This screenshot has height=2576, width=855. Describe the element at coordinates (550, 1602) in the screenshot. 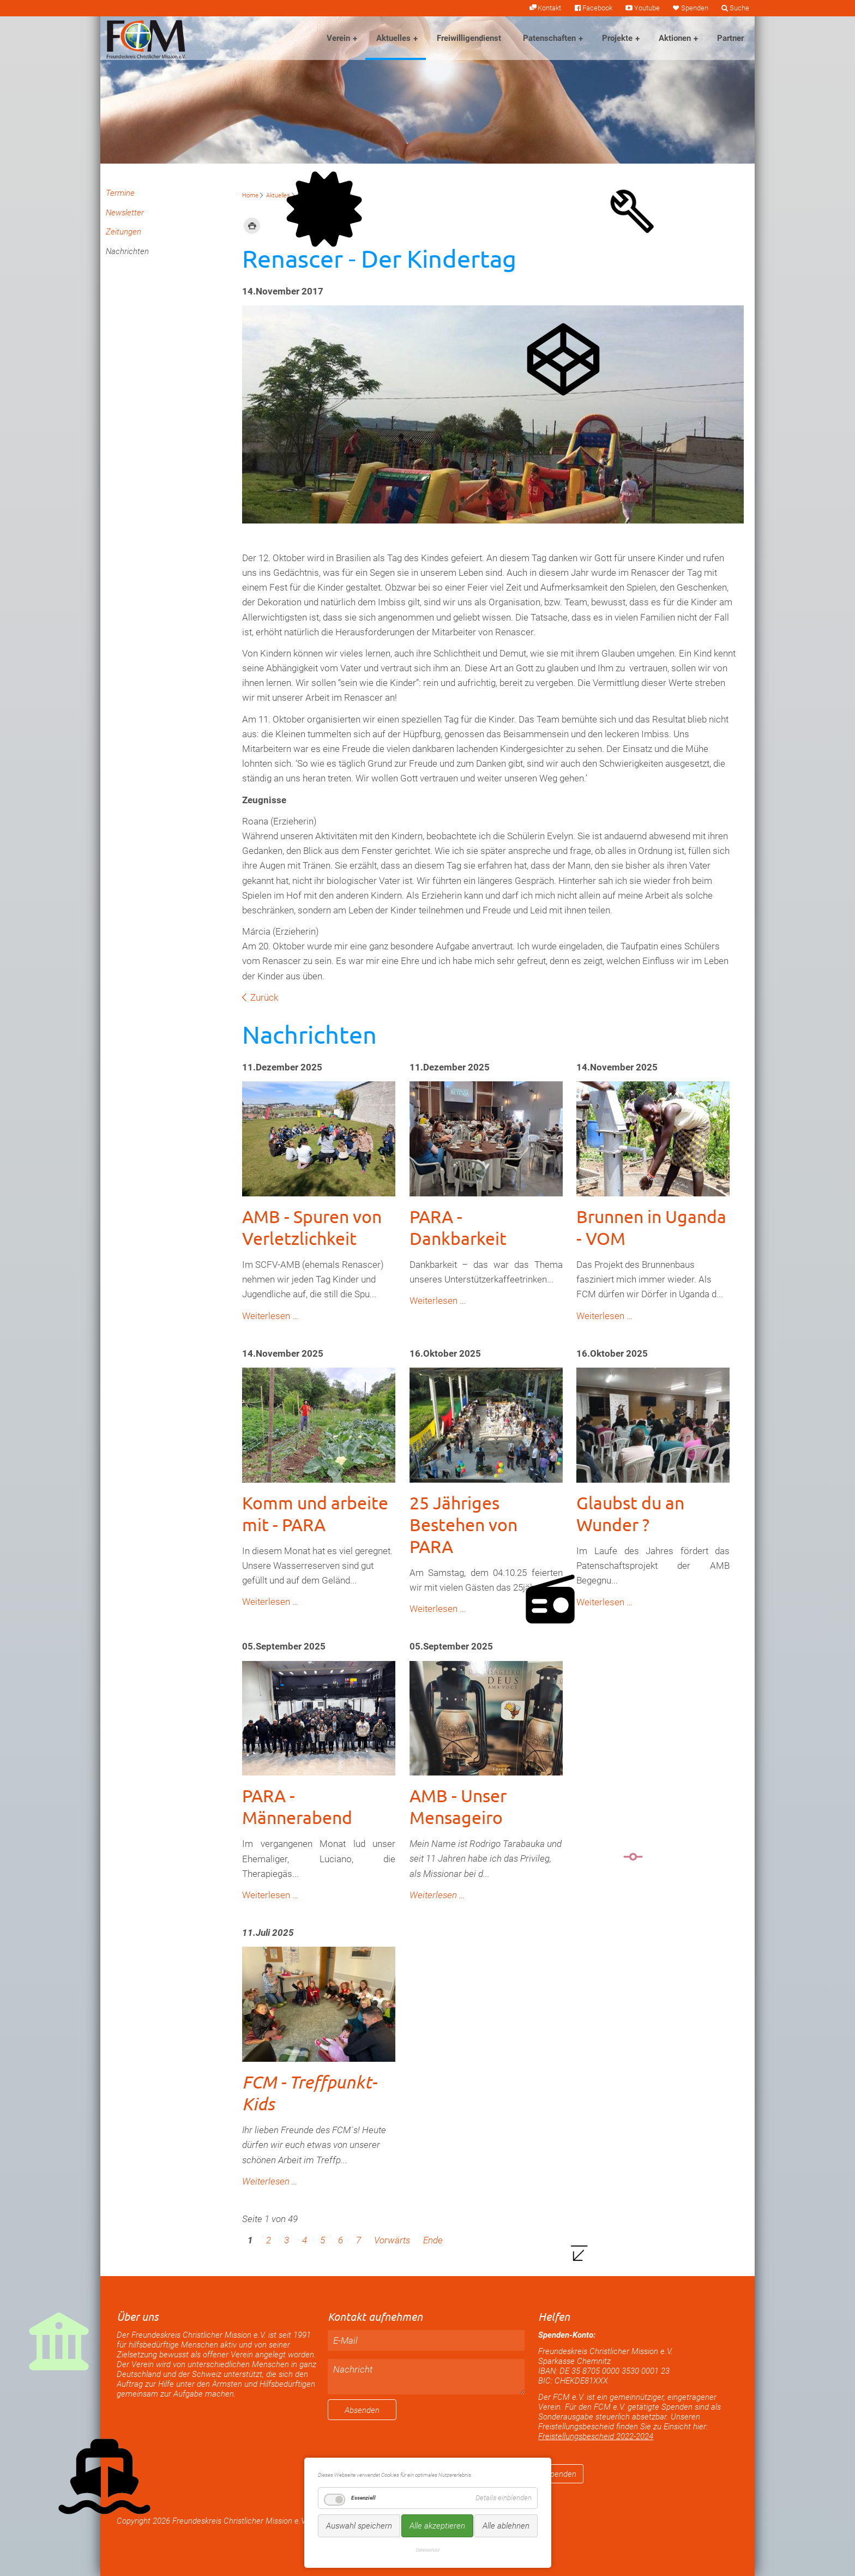

I see `access radio or audio streaming` at that location.